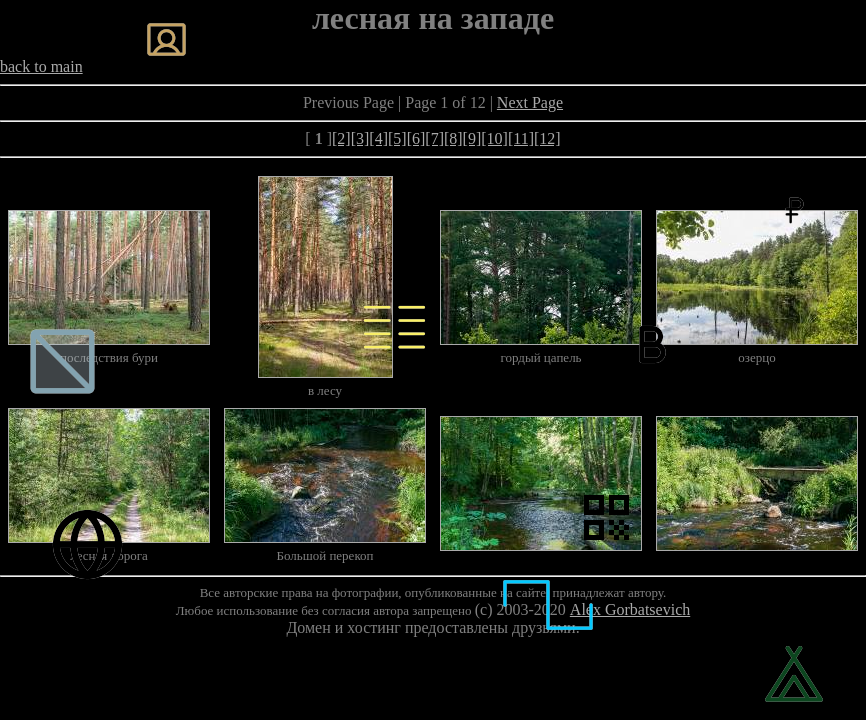 This screenshot has height=720, width=866. What do you see at coordinates (87, 544) in the screenshot?
I see `switch to global or international settings` at bounding box center [87, 544].